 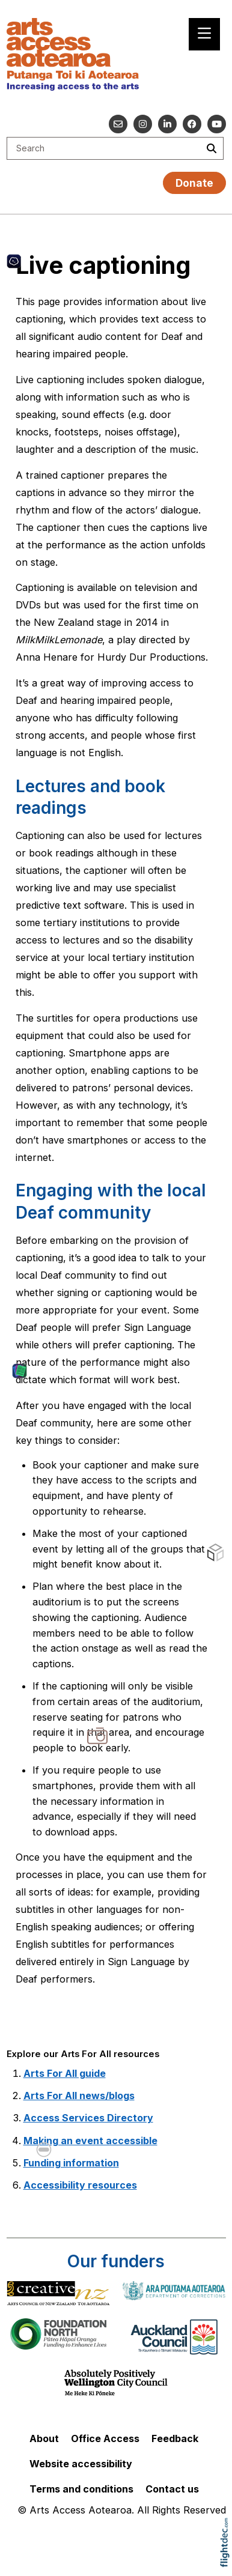 I want to click on open pdf arranger app, so click(x=19, y=1371).